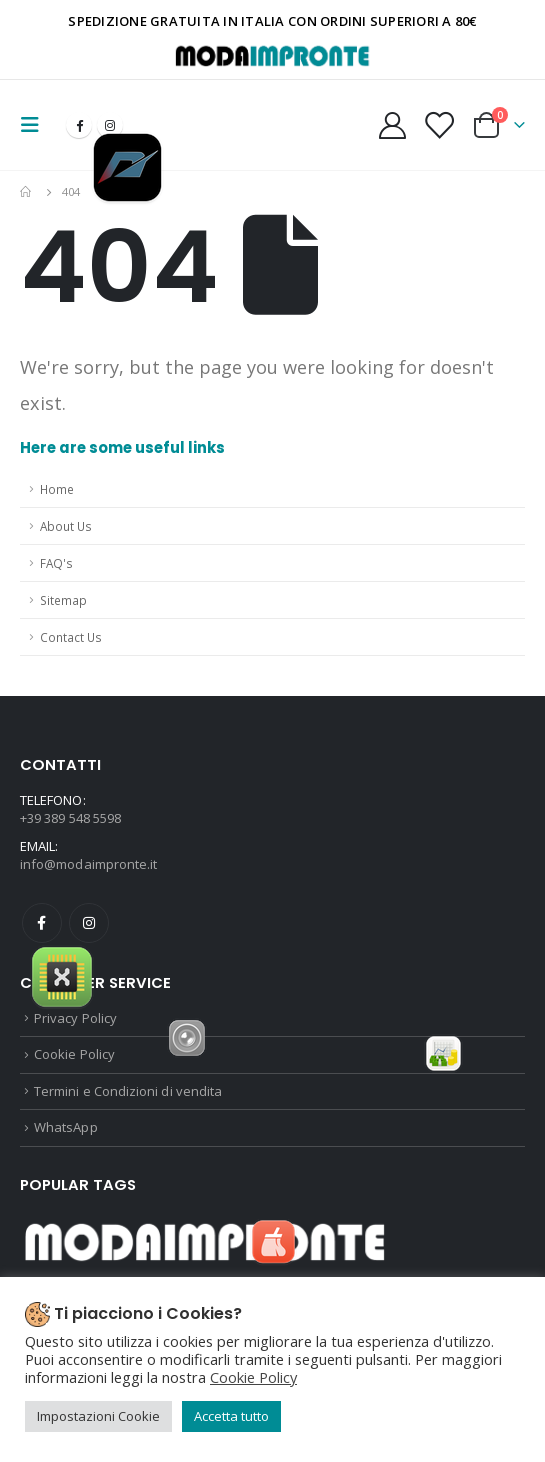  I want to click on open the camera app, so click(187, 1038).